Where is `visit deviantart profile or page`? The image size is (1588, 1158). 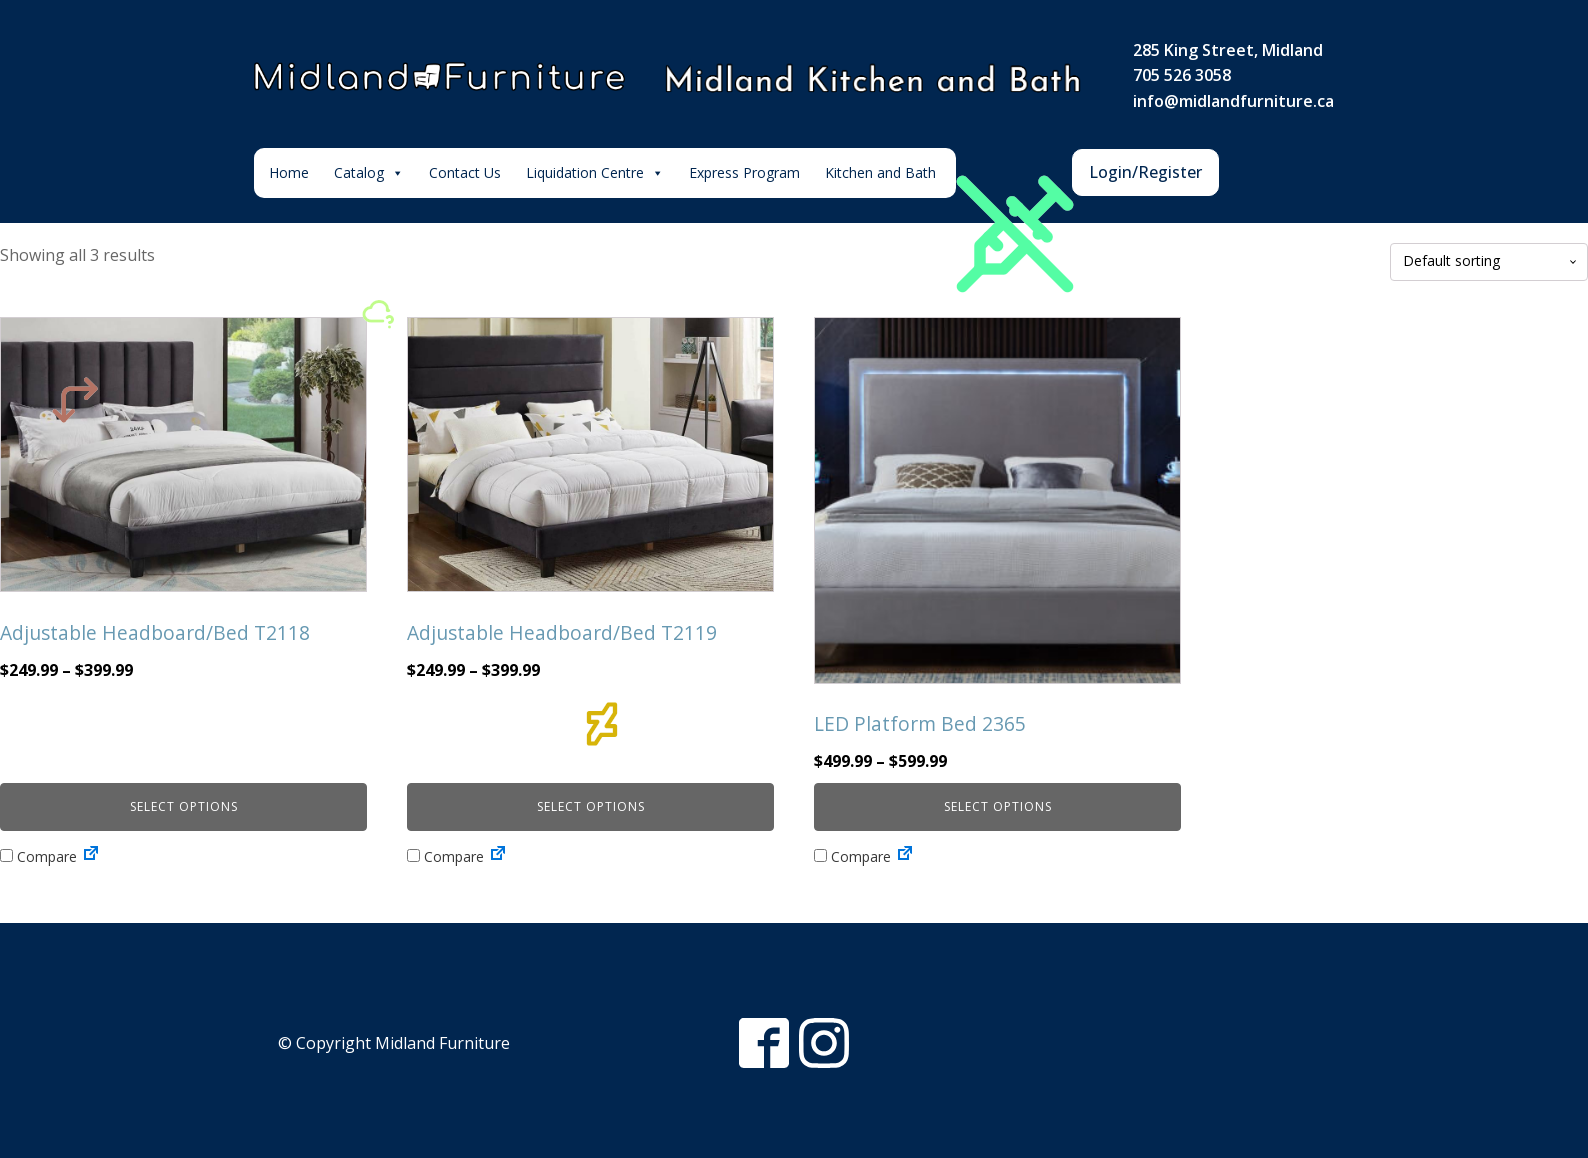 visit deviantart profile or page is located at coordinates (602, 724).